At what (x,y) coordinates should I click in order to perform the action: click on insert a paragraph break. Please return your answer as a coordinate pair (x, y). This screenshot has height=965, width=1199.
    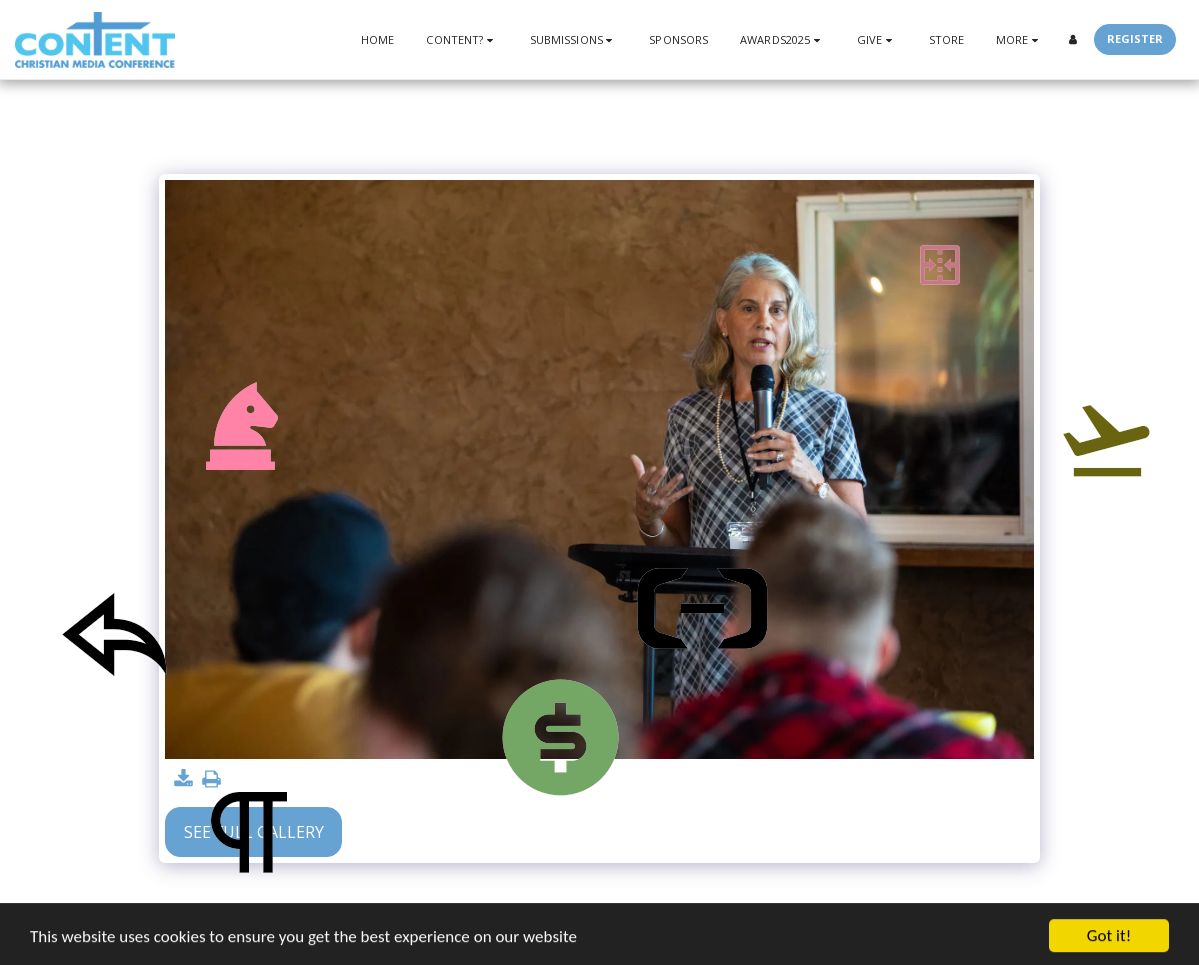
    Looking at the image, I should click on (249, 830).